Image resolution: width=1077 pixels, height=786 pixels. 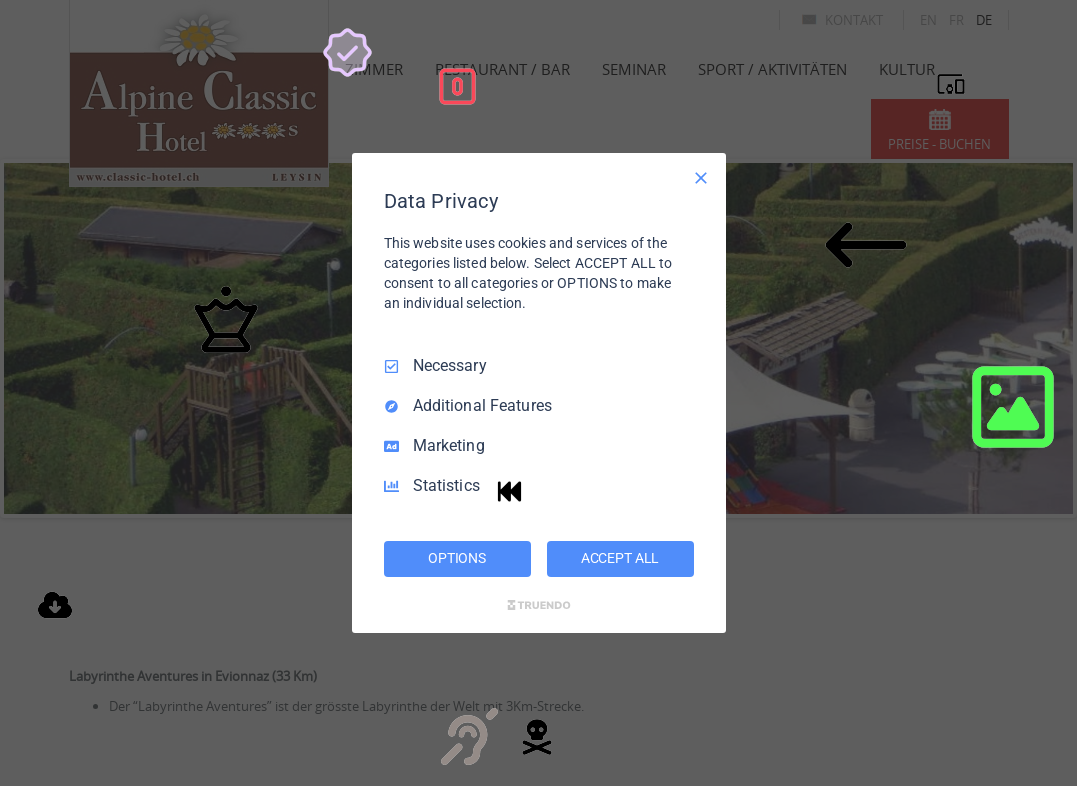 I want to click on download from cloud storage, so click(x=55, y=605).